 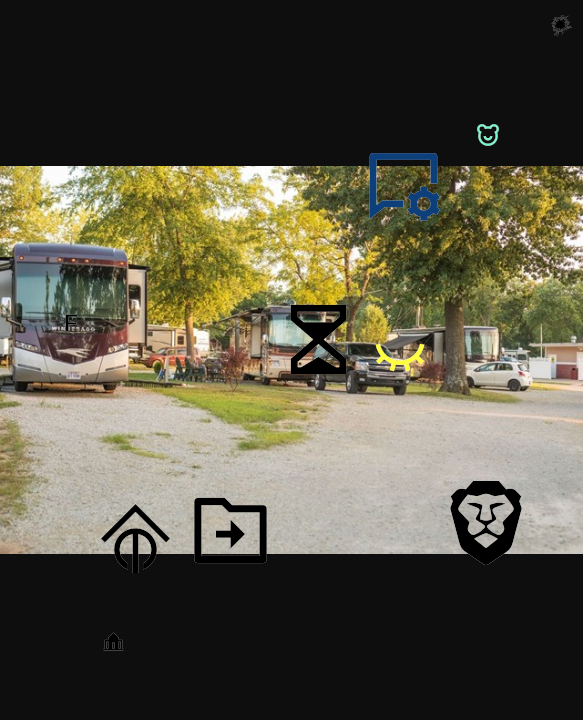 I want to click on move files to another folder, so click(x=230, y=530).